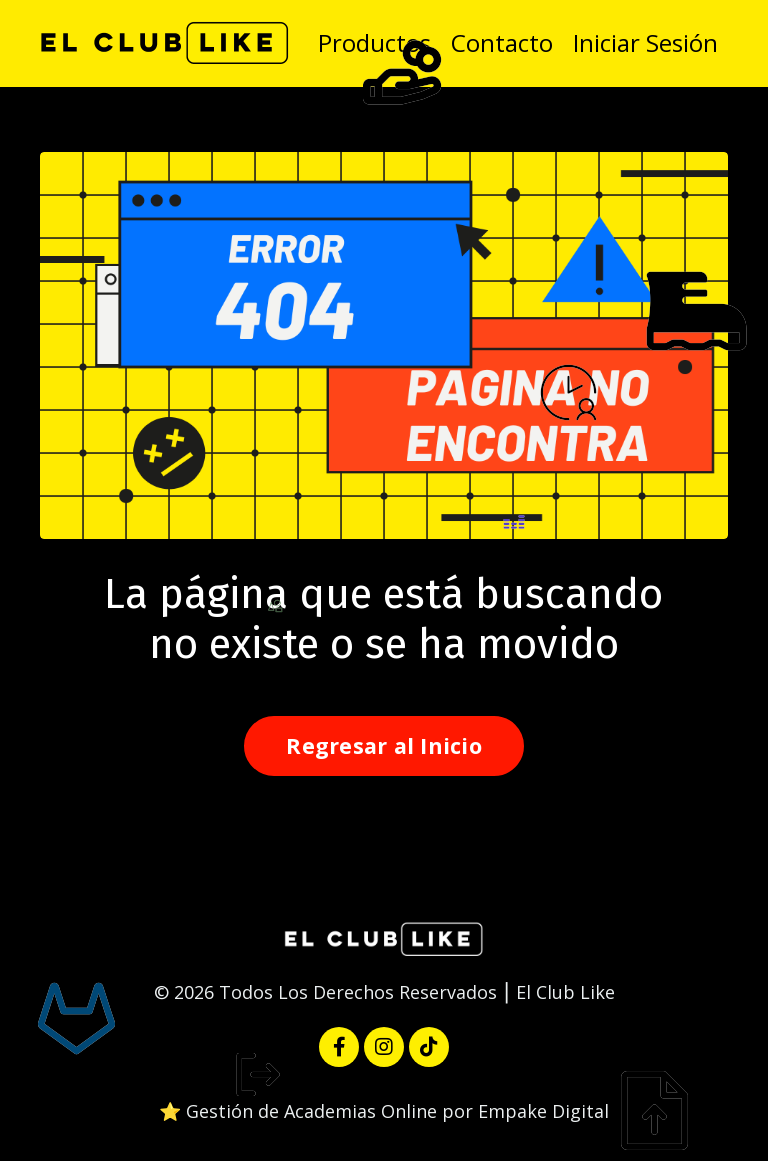 Image resolution: width=768 pixels, height=1161 pixels. I want to click on sign out of your account, so click(256, 1074).